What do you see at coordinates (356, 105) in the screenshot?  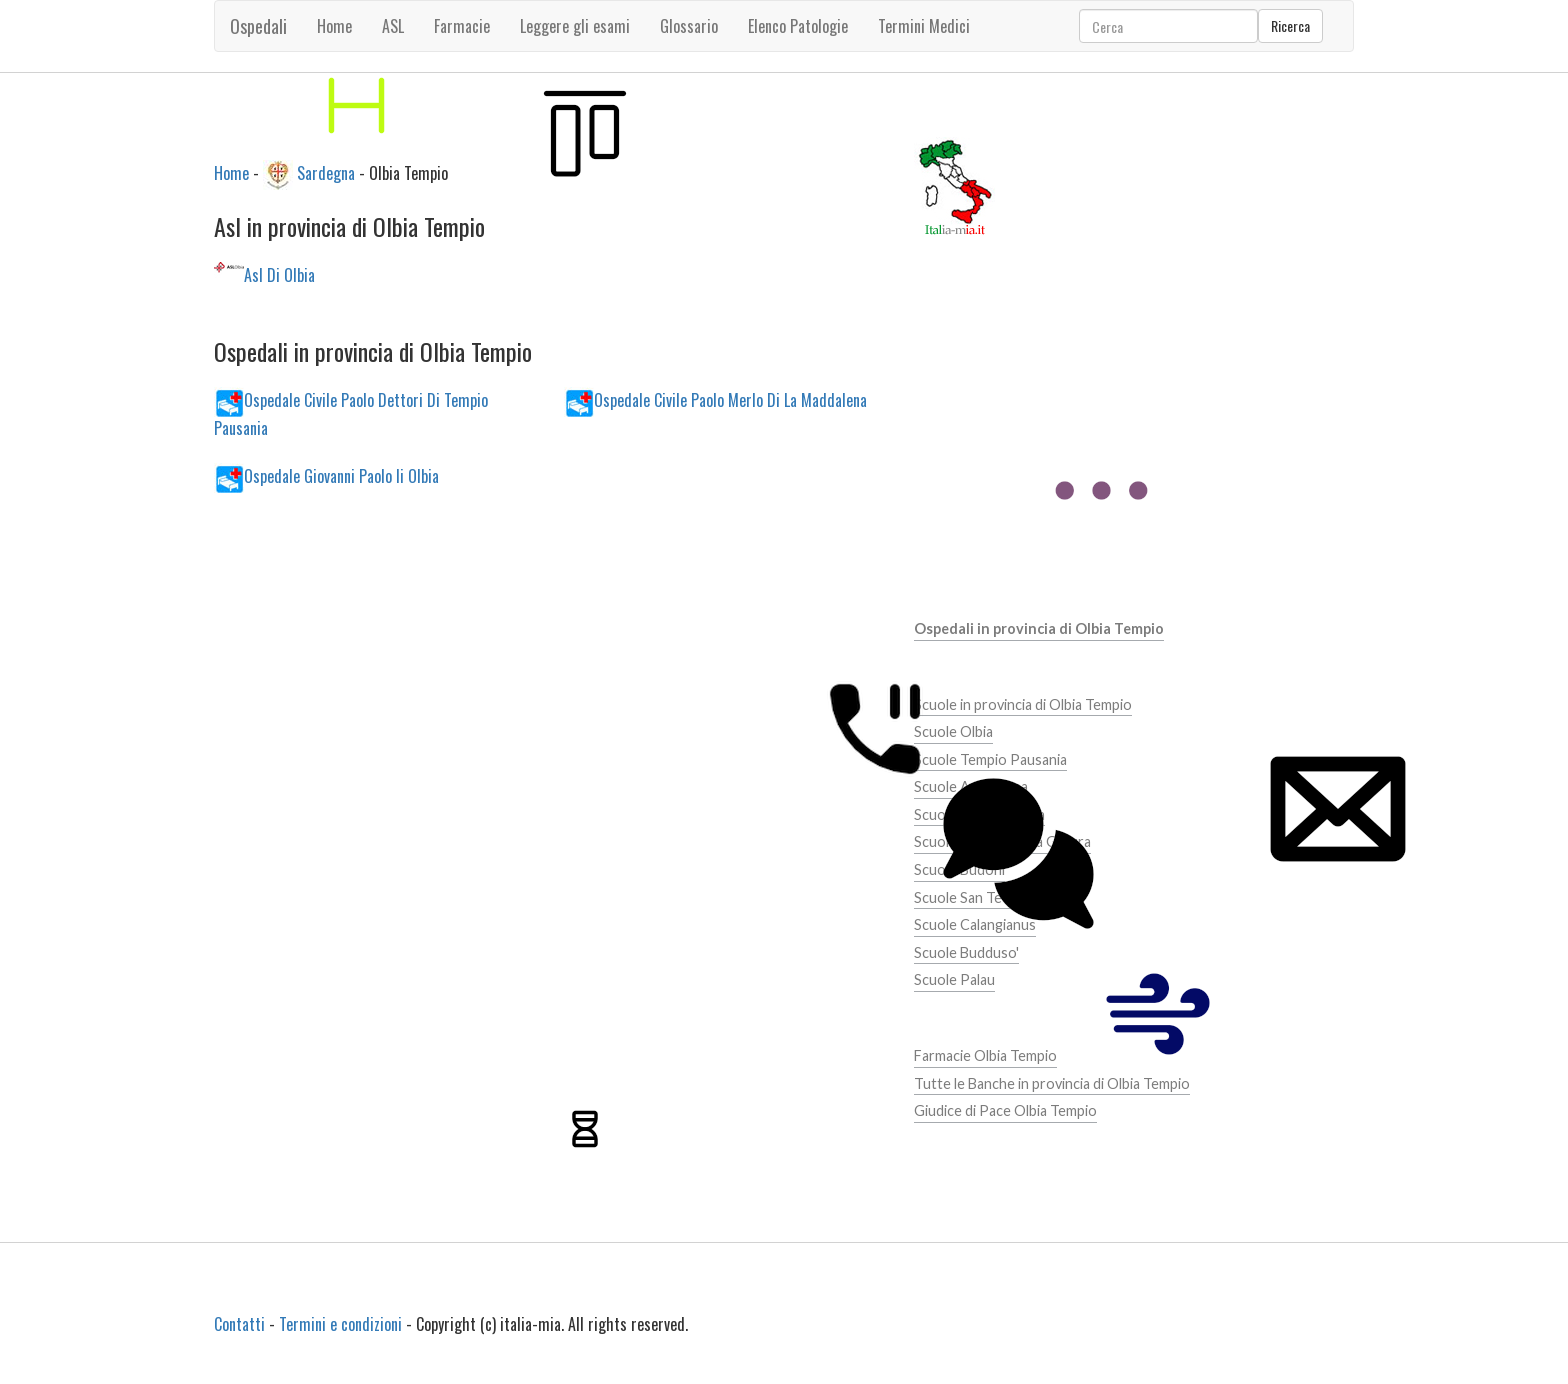 I see `apply heading text formatting` at bounding box center [356, 105].